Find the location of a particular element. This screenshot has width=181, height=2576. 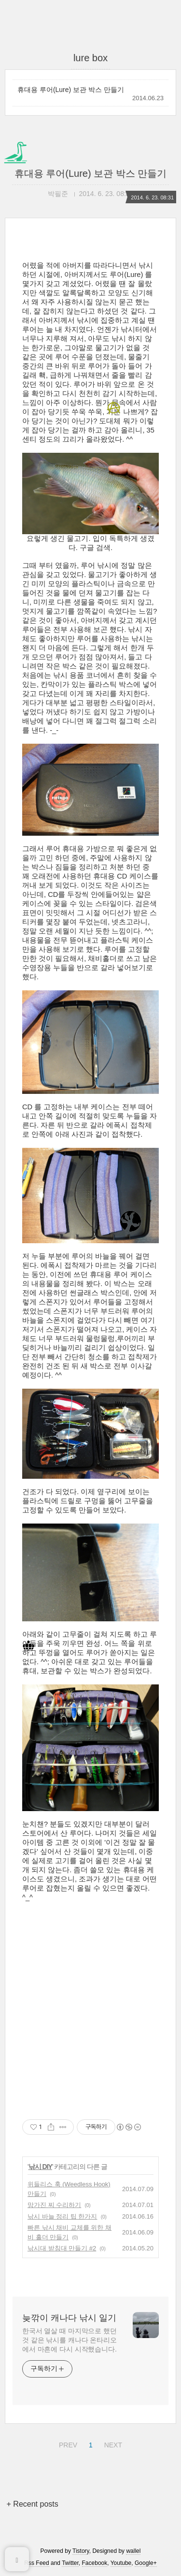

indicates premium or royal status in a game is located at coordinates (28, 1646).